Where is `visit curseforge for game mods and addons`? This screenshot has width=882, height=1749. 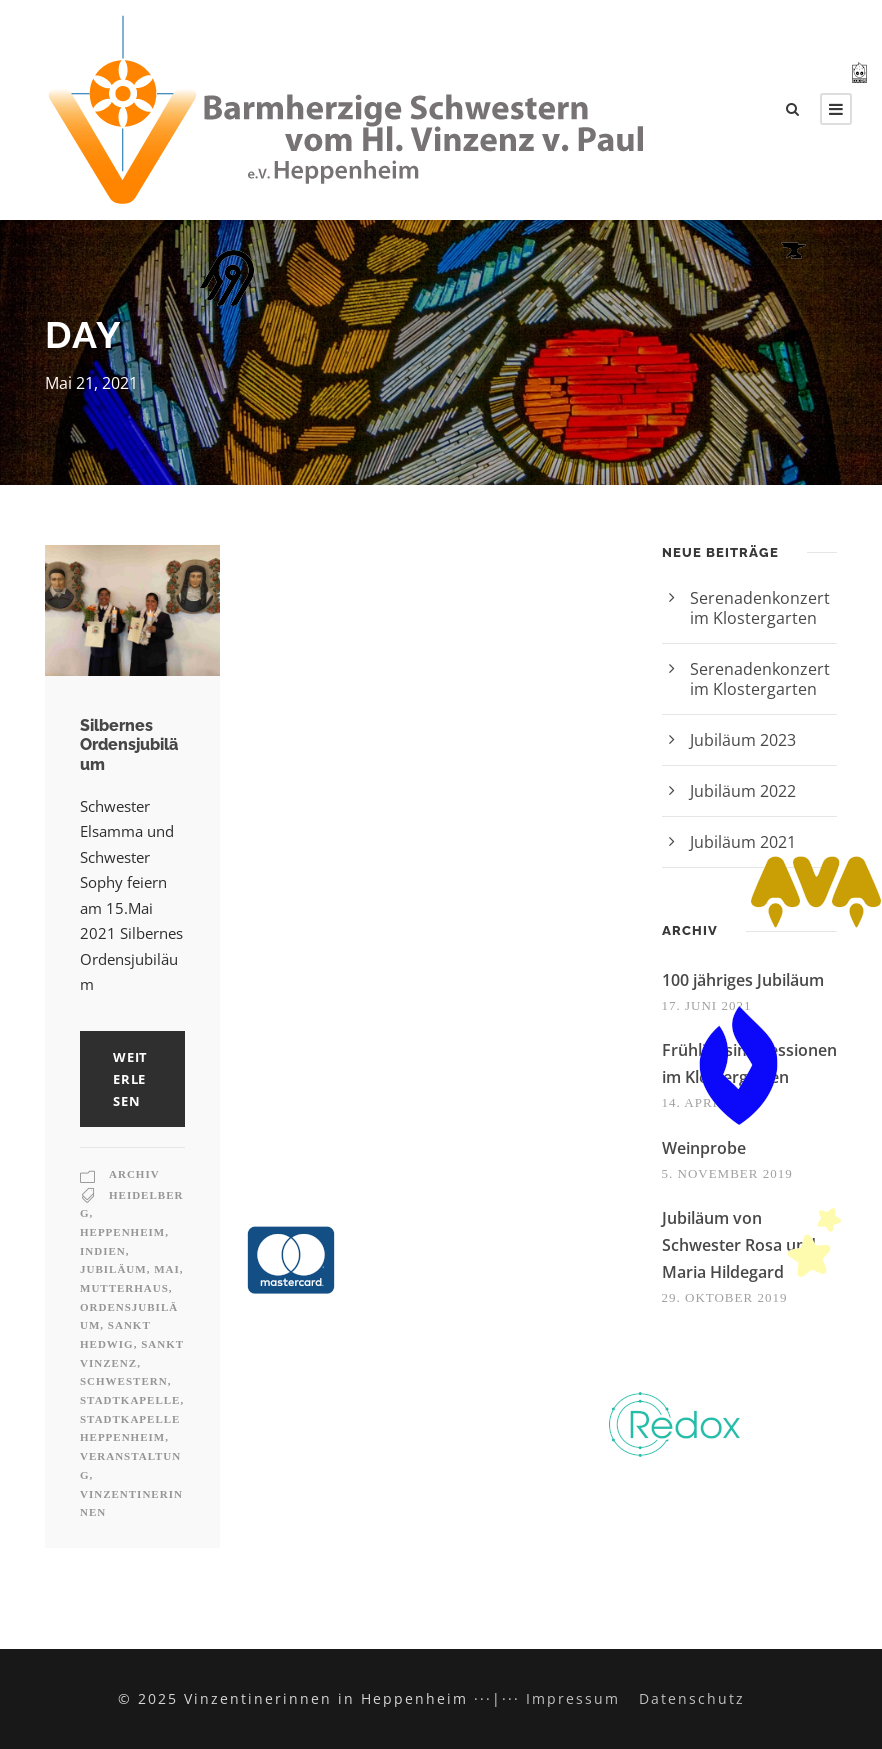 visit curseforge for game mods and addons is located at coordinates (793, 250).